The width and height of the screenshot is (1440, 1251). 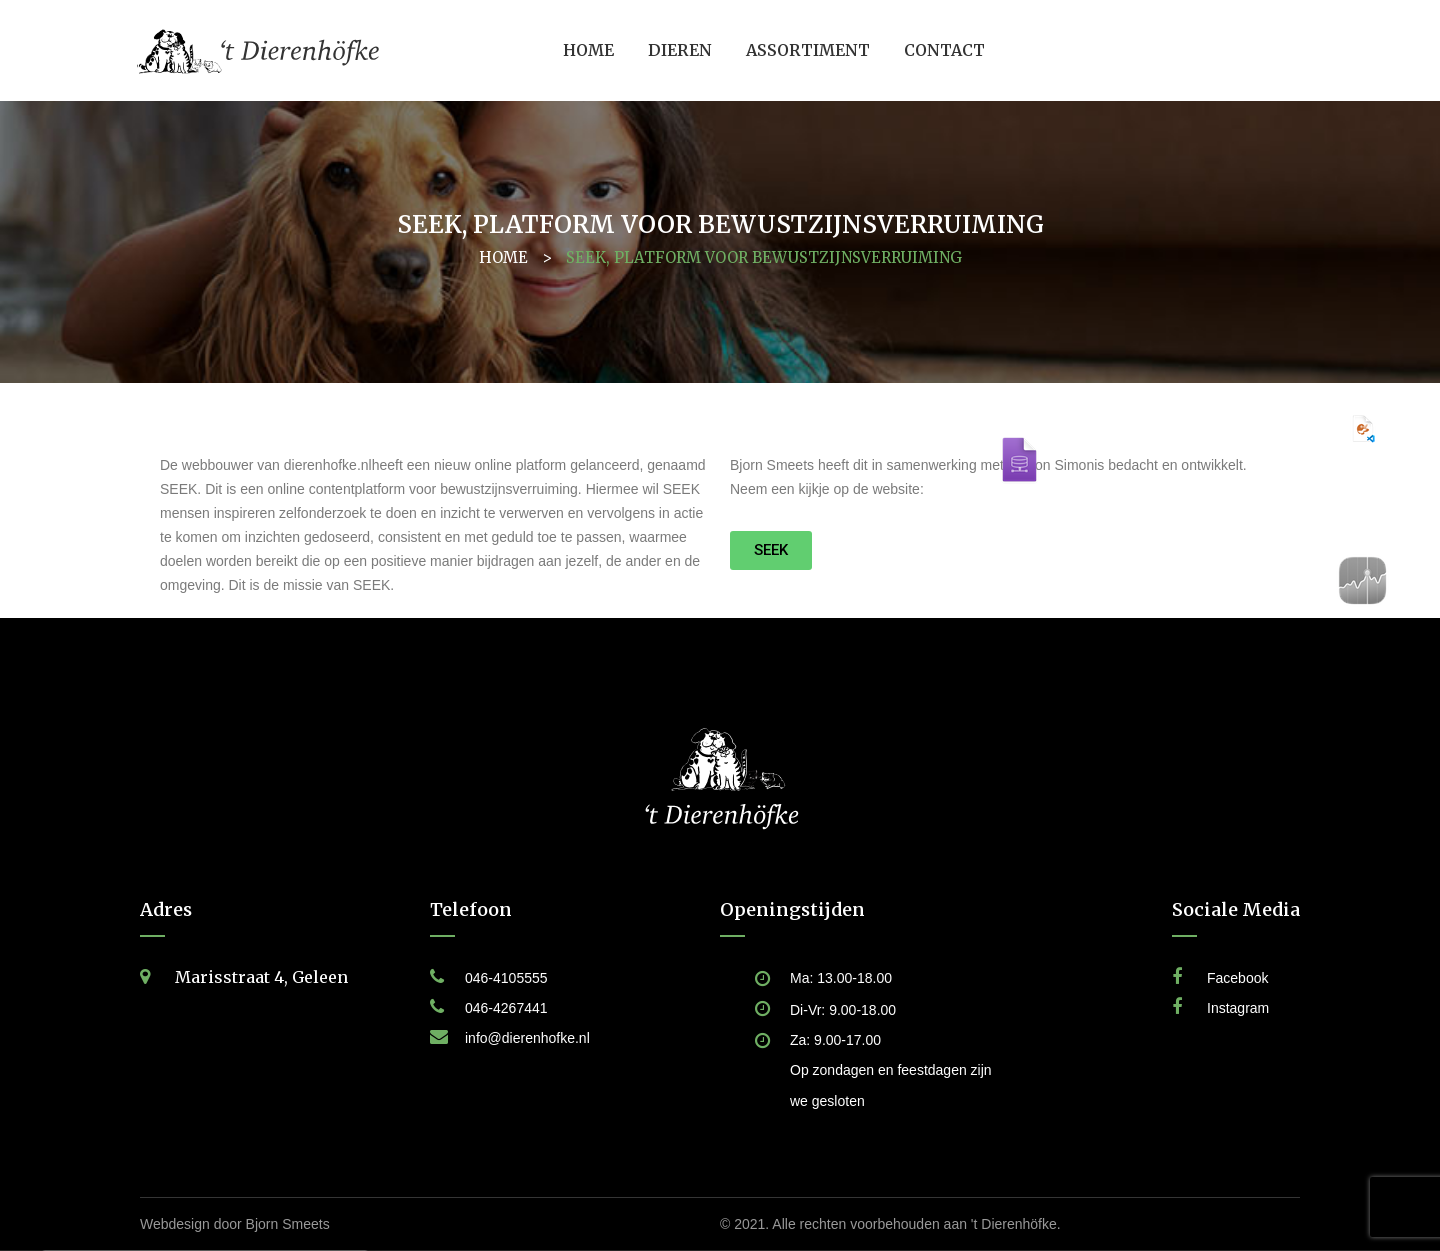 What do you see at coordinates (1019, 460) in the screenshot?
I see `kexi database connection file` at bounding box center [1019, 460].